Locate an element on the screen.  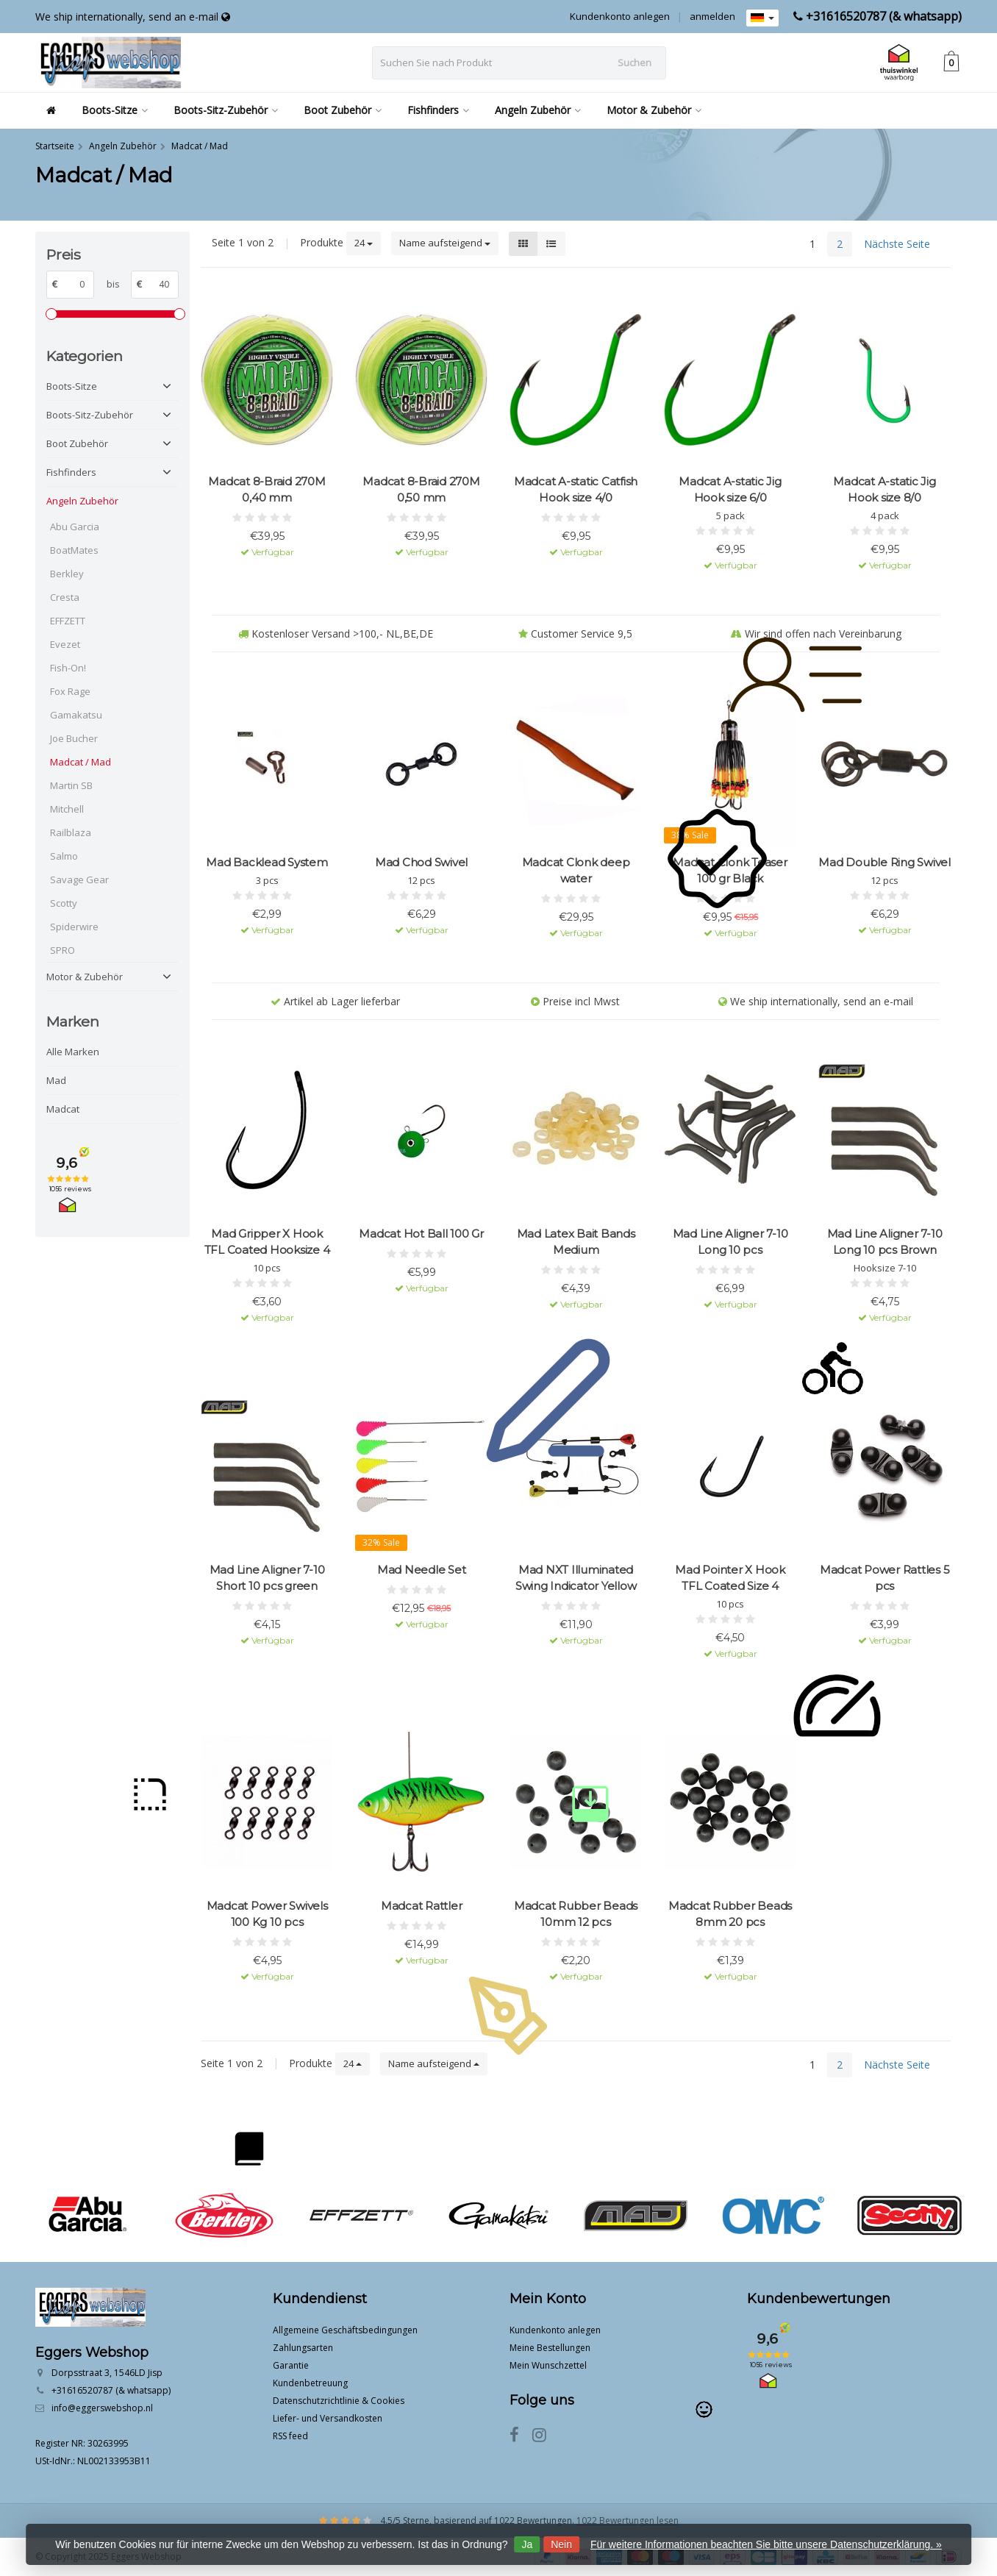
indicates verified or authenticated status is located at coordinates (717, 858).